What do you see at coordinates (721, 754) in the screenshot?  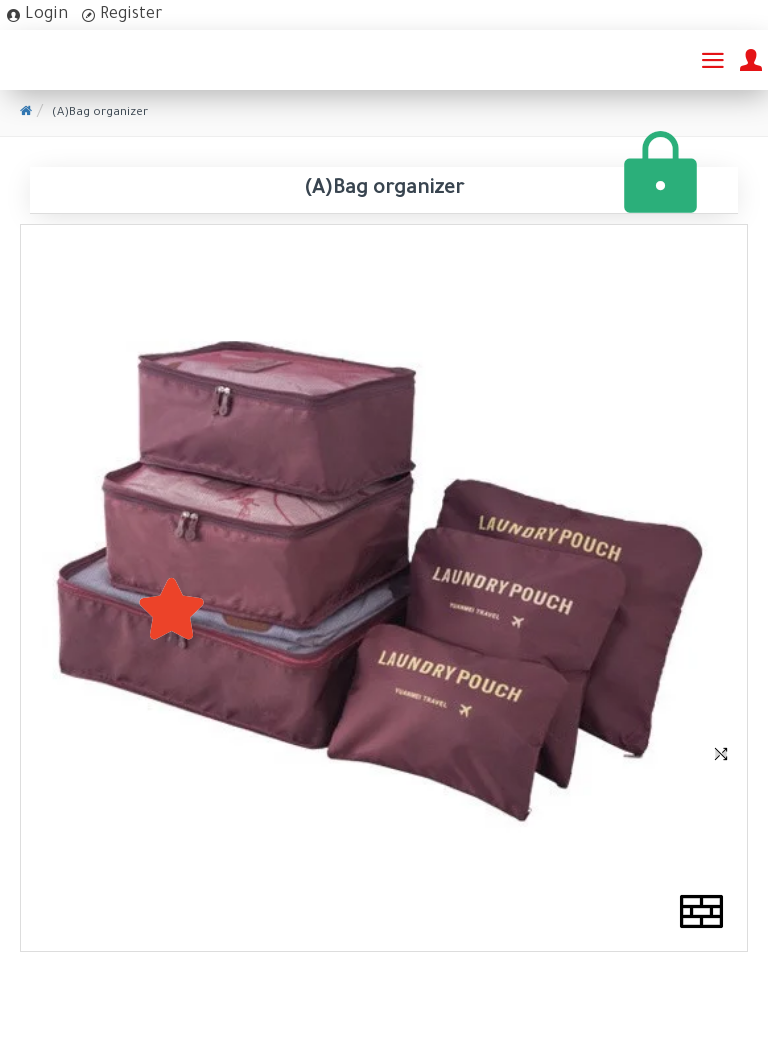 I see `shuffle or randomize playback order` at bounding box center [721, 754].